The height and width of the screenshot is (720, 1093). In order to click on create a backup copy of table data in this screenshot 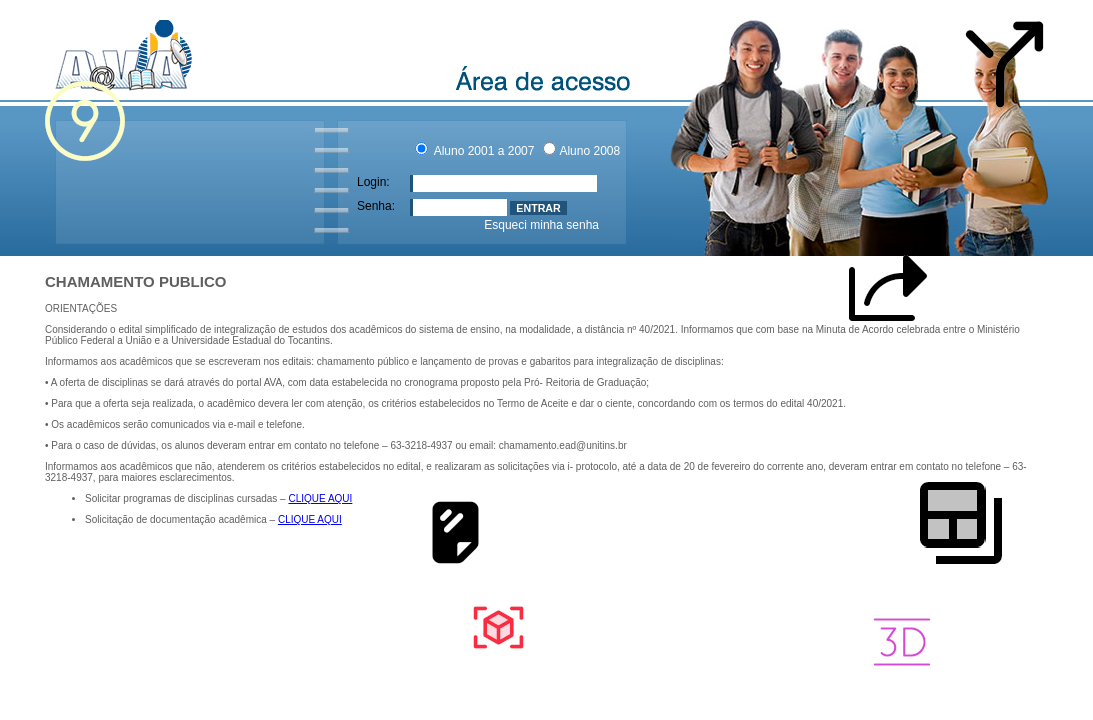, I will do `click(961, 523)`.